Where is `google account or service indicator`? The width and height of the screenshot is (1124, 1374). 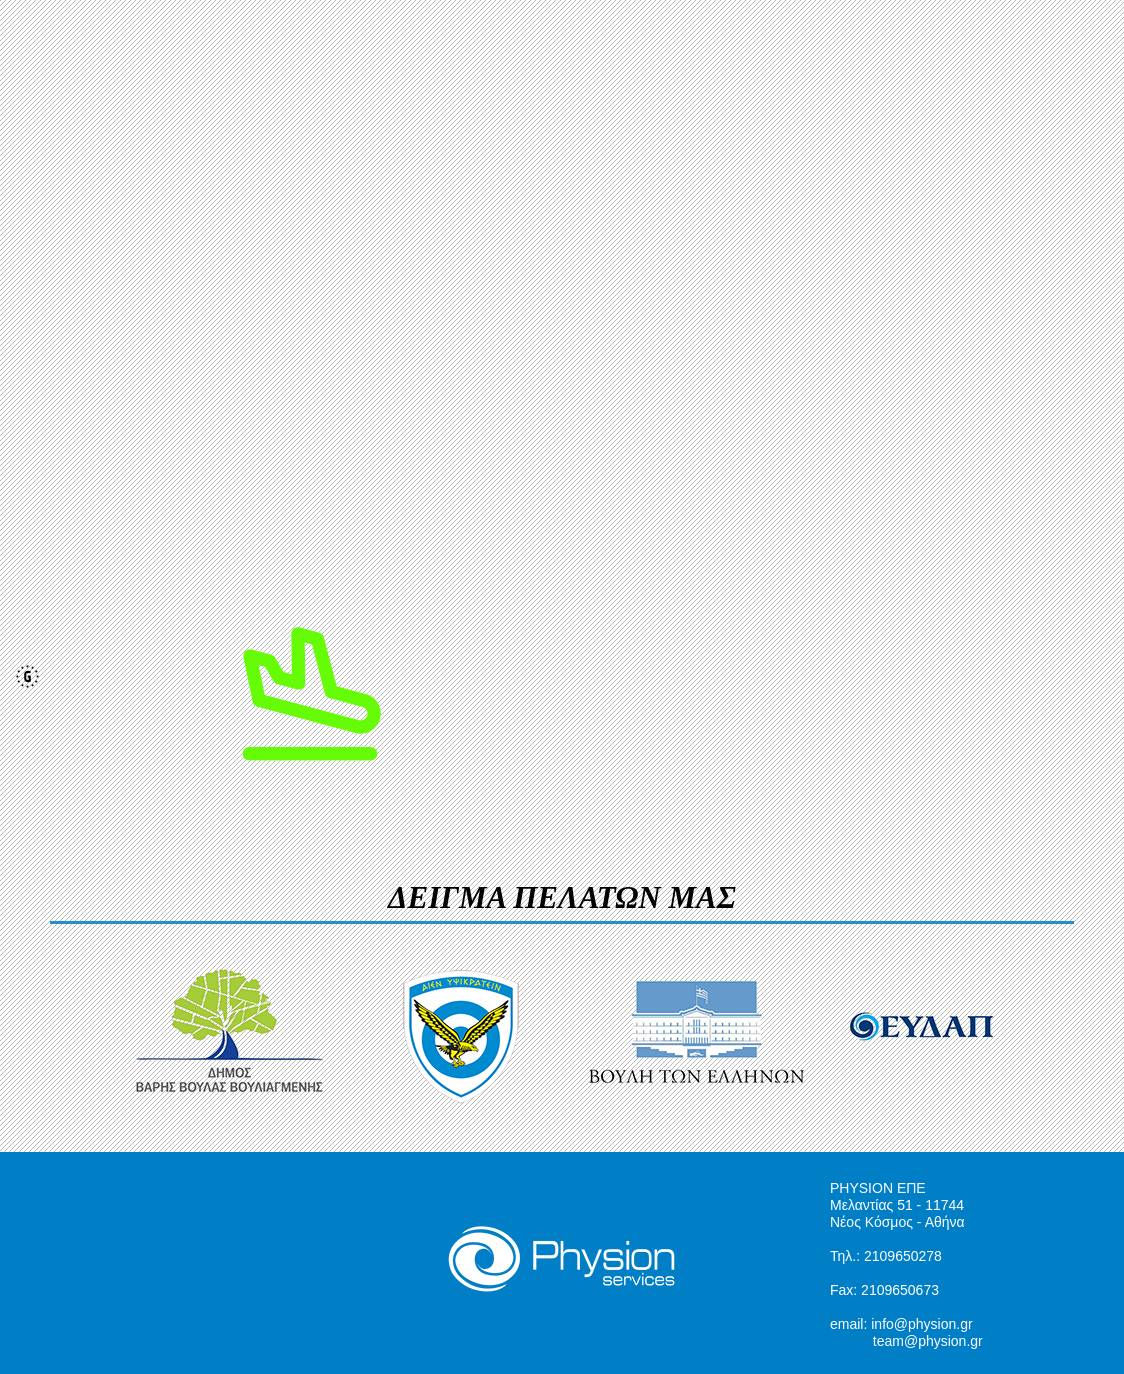 google account or service indicator is located at coordinates (27, 676).